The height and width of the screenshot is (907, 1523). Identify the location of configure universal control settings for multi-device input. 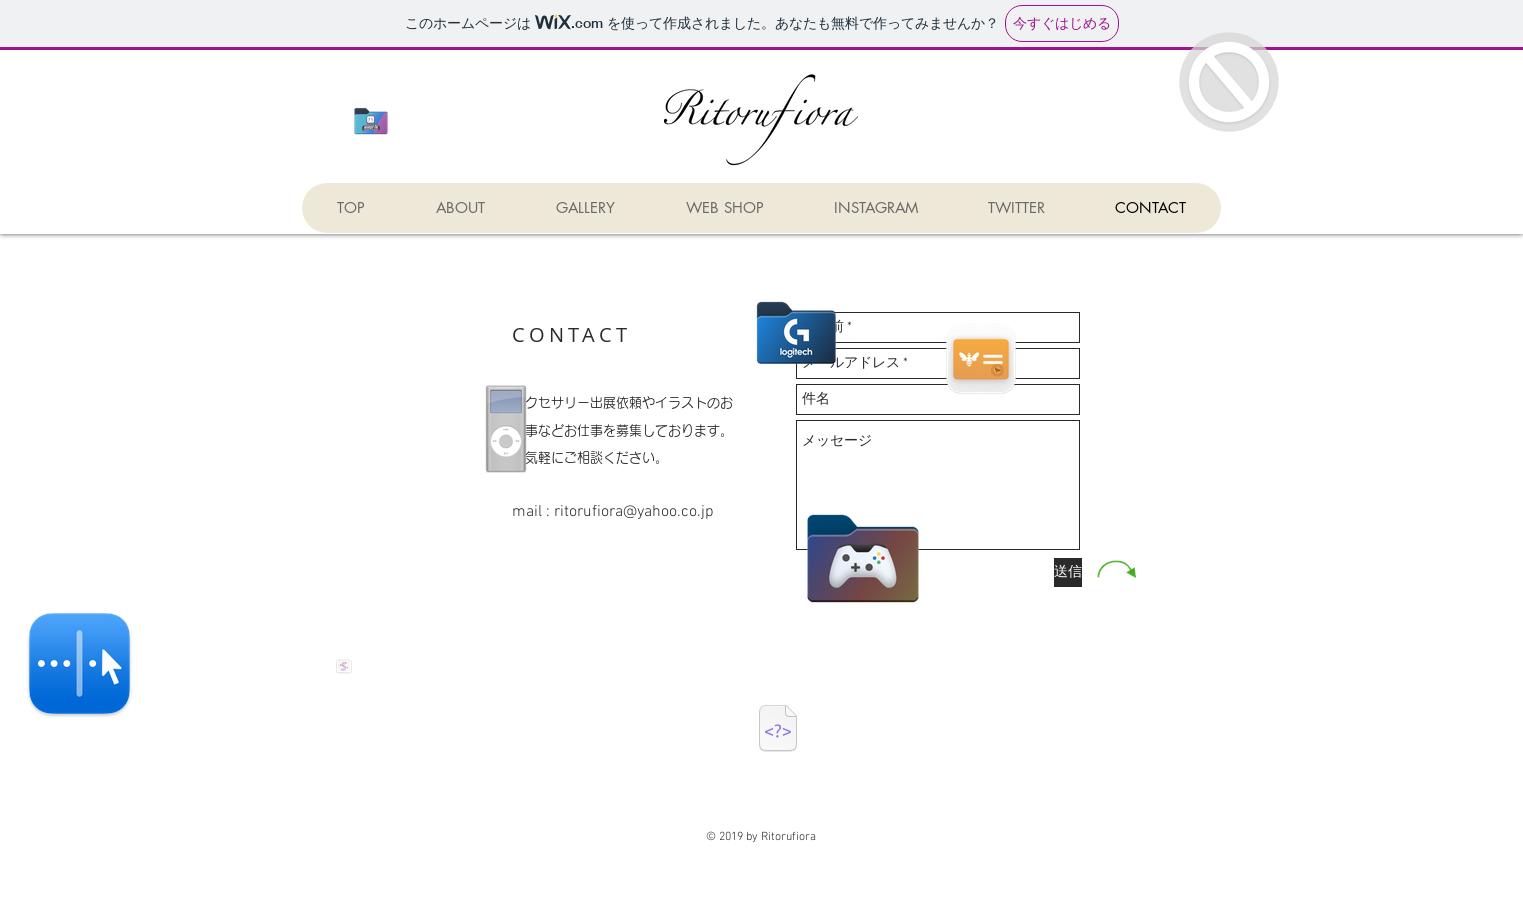
(79, 663).